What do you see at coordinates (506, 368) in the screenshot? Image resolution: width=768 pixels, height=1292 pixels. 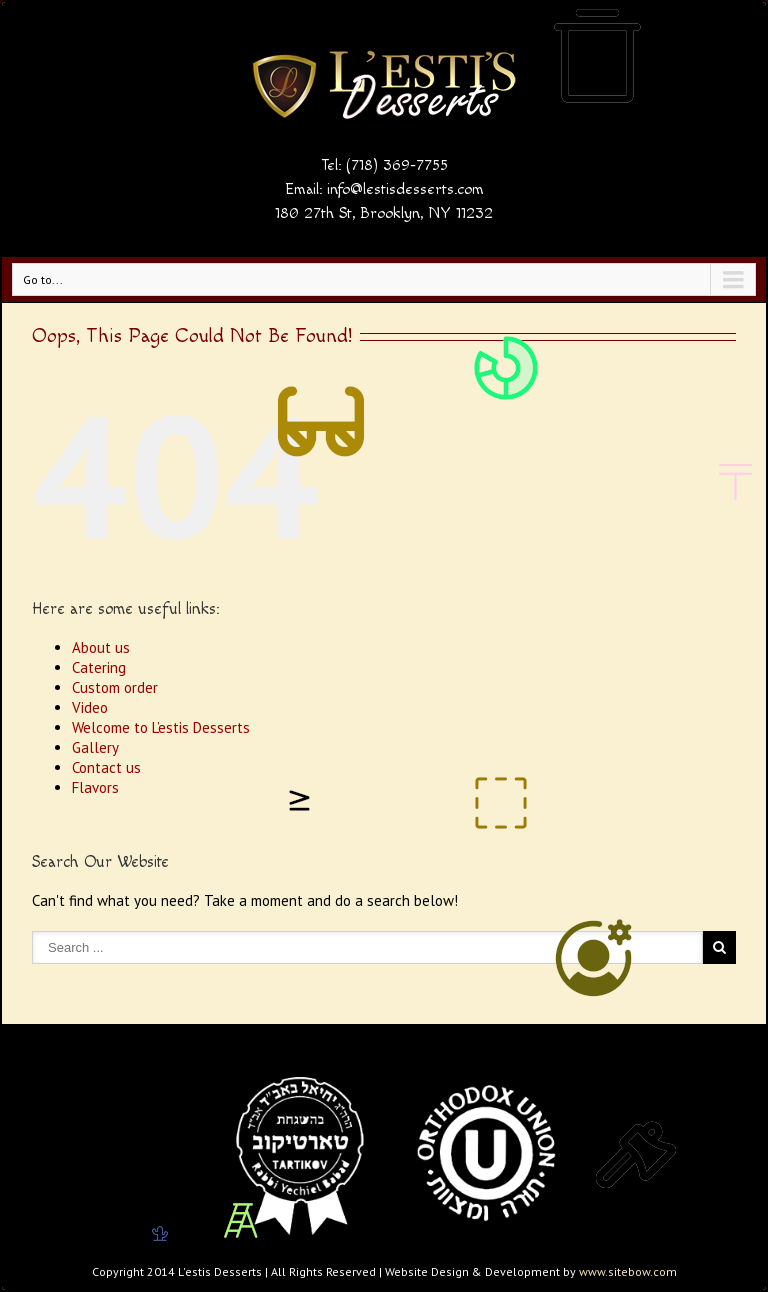 I see `view analytics breakdown` at bounding box center [506, 368].